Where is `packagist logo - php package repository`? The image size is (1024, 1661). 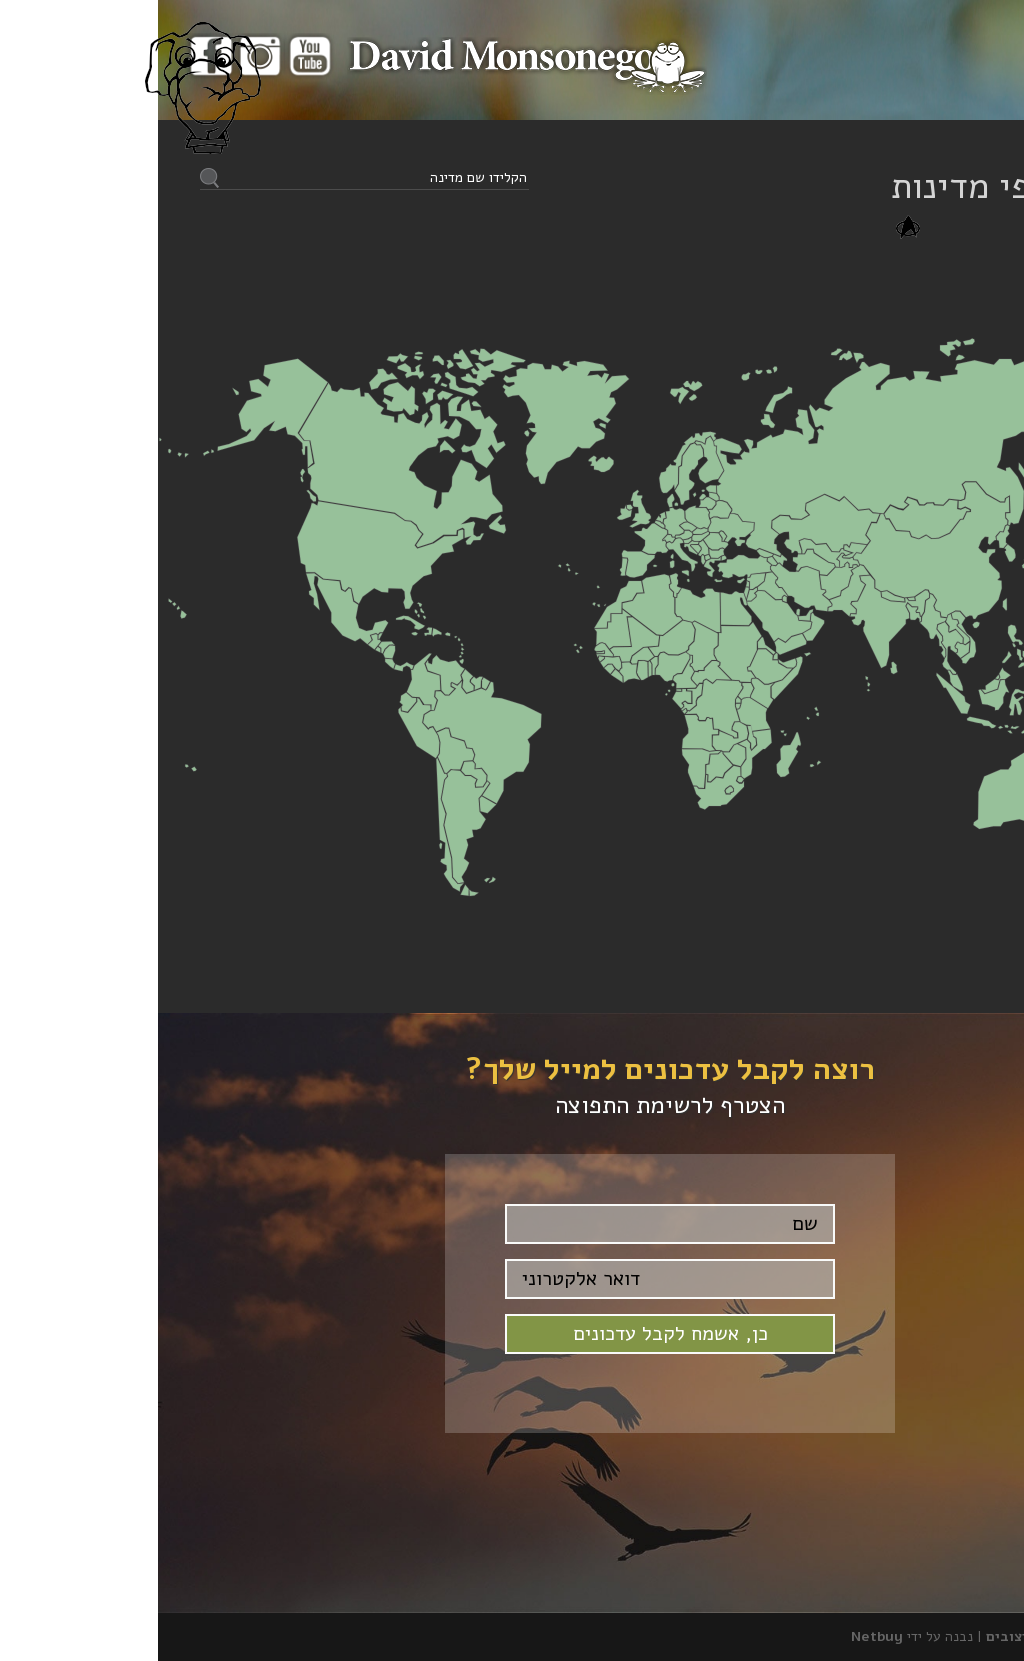 packagist logo - php package repository is located at coordinates (203, 88).